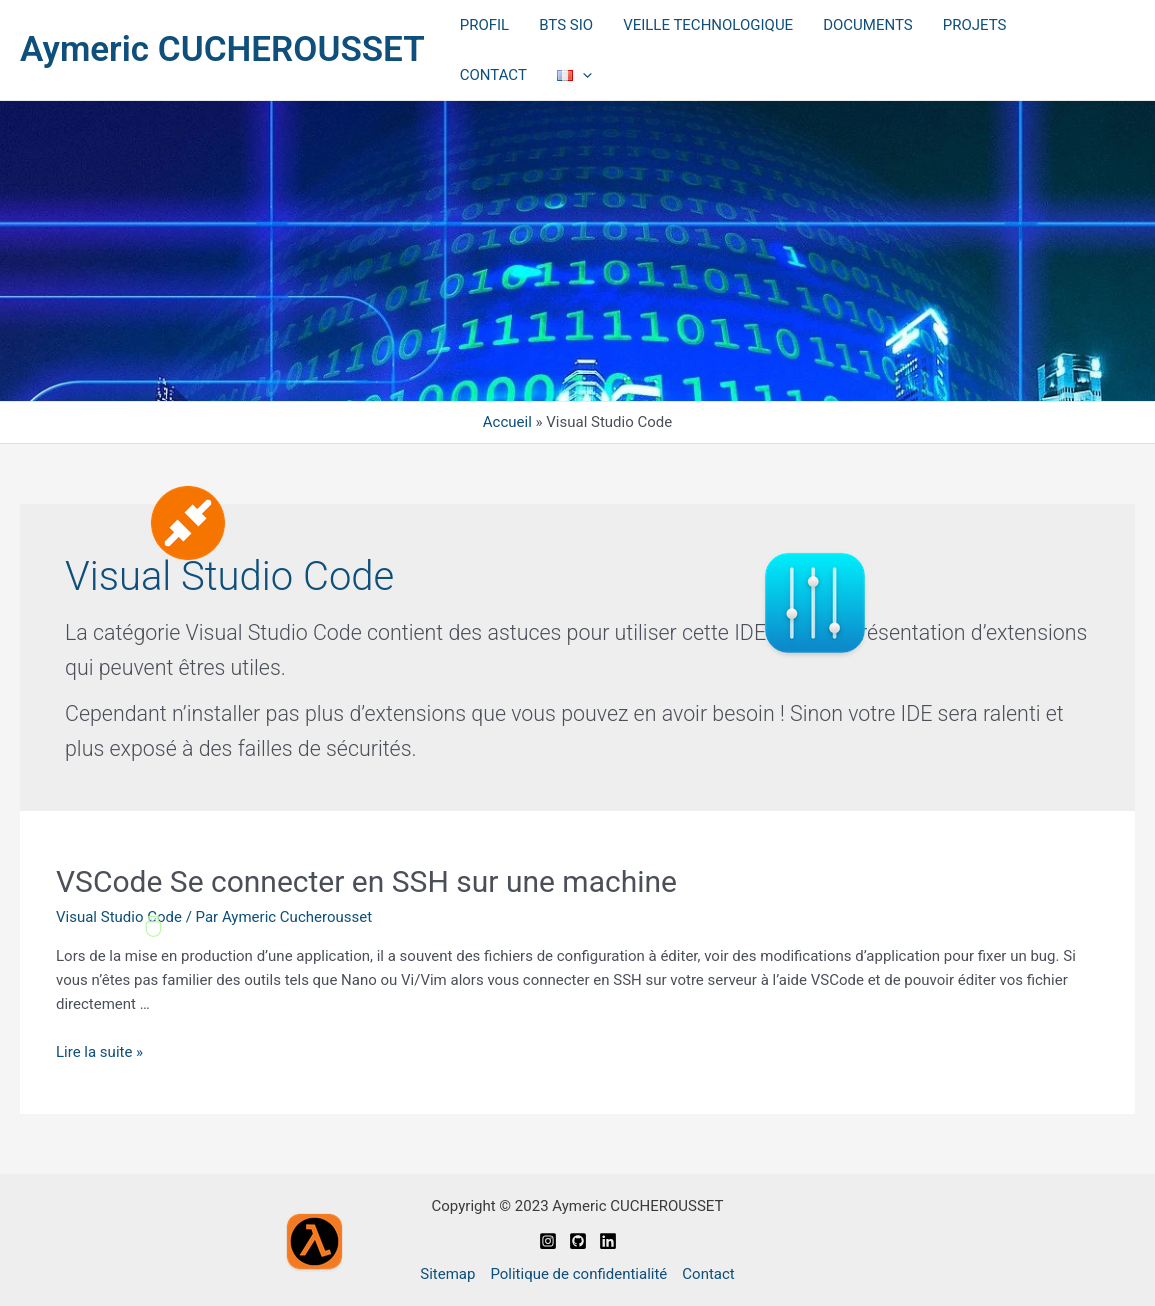  Describe the element at coordinates (153, 926) in the screenshot. I see `access connected USB drive` at that location.